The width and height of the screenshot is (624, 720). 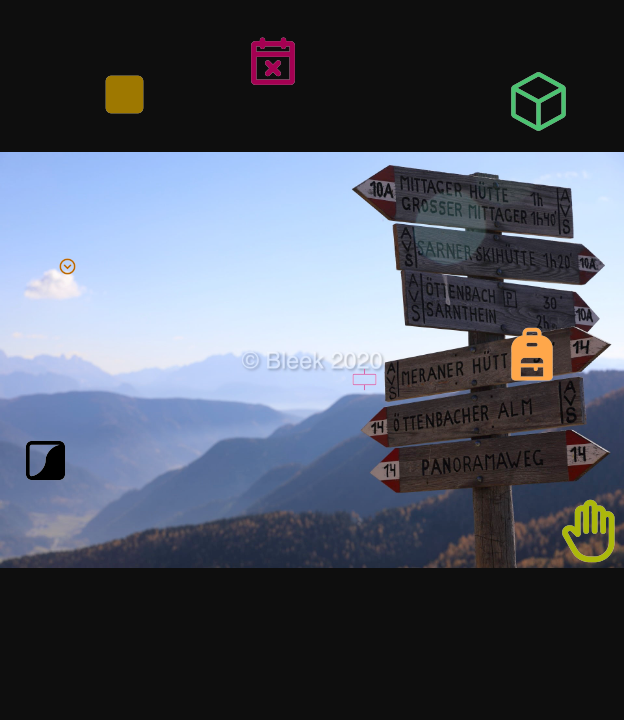 I want to click on cancel or delete a scheduled event, so click(x=273, y=63).